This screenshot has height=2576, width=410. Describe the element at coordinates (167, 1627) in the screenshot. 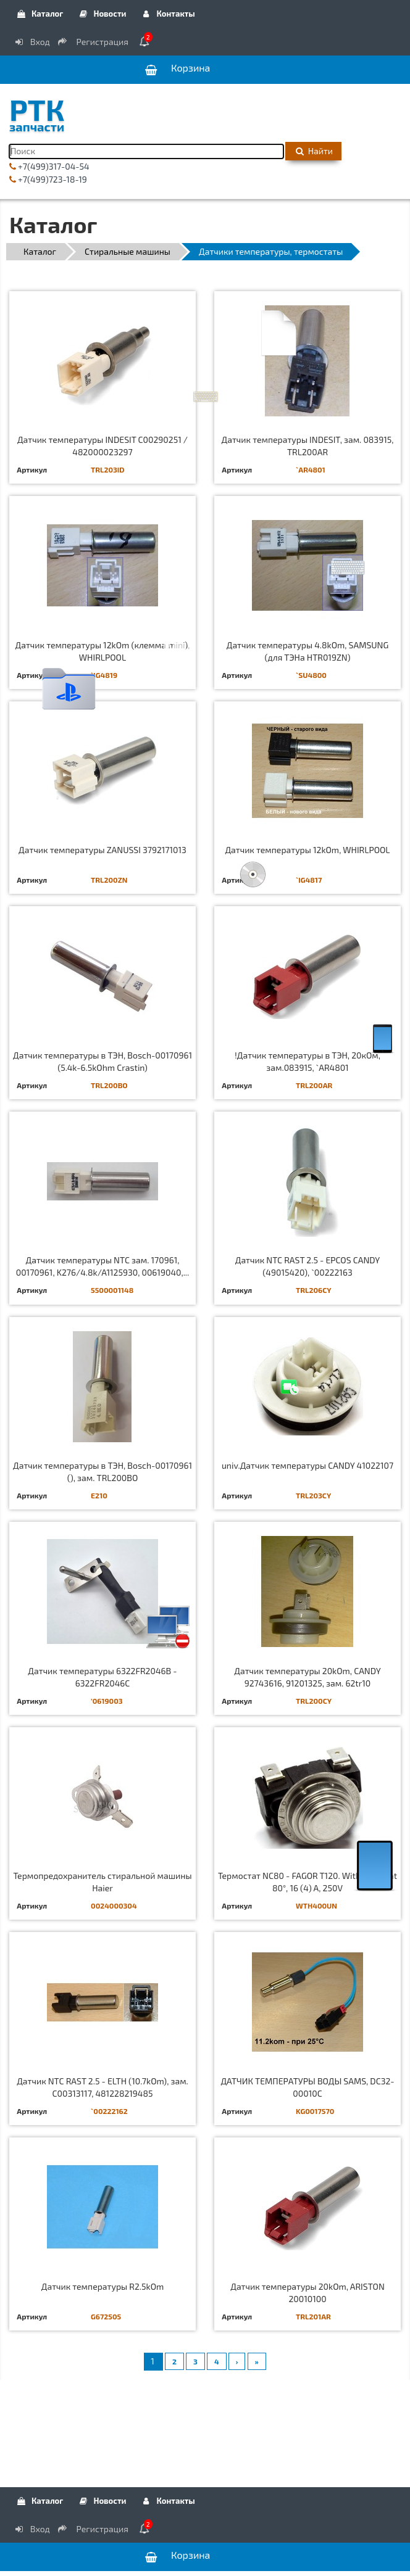

I see `indicates network connection error` at that location.